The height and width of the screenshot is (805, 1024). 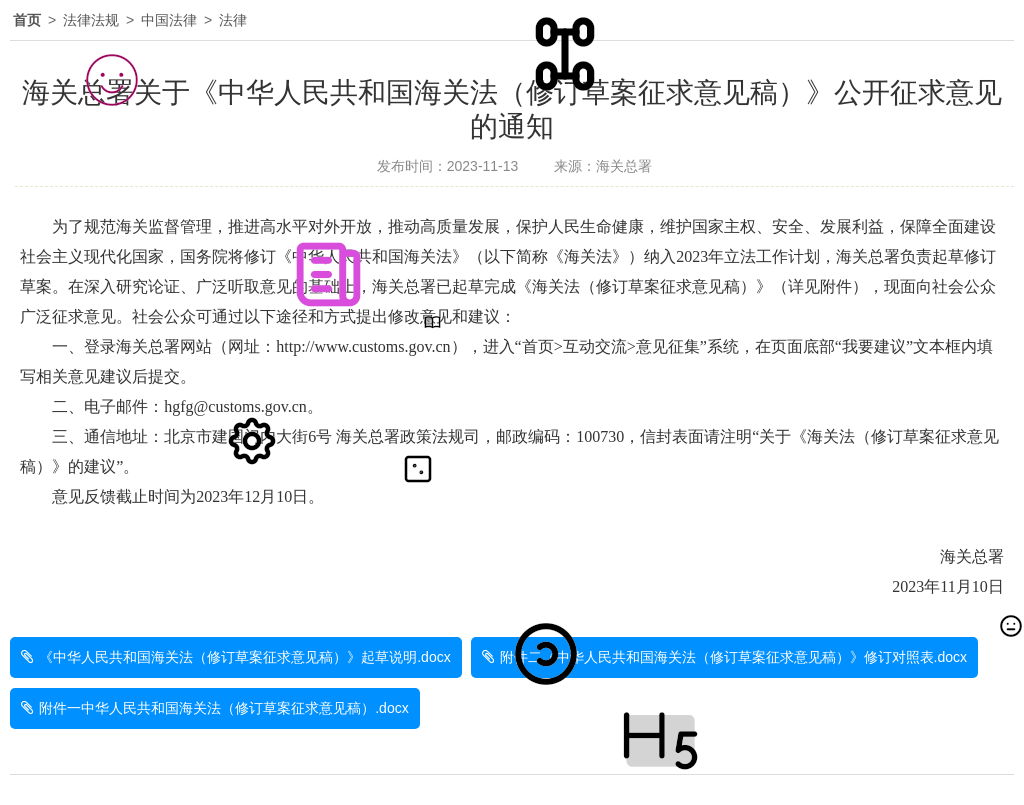 I want to click on view news articles or updates, so click(x=328, y=274).